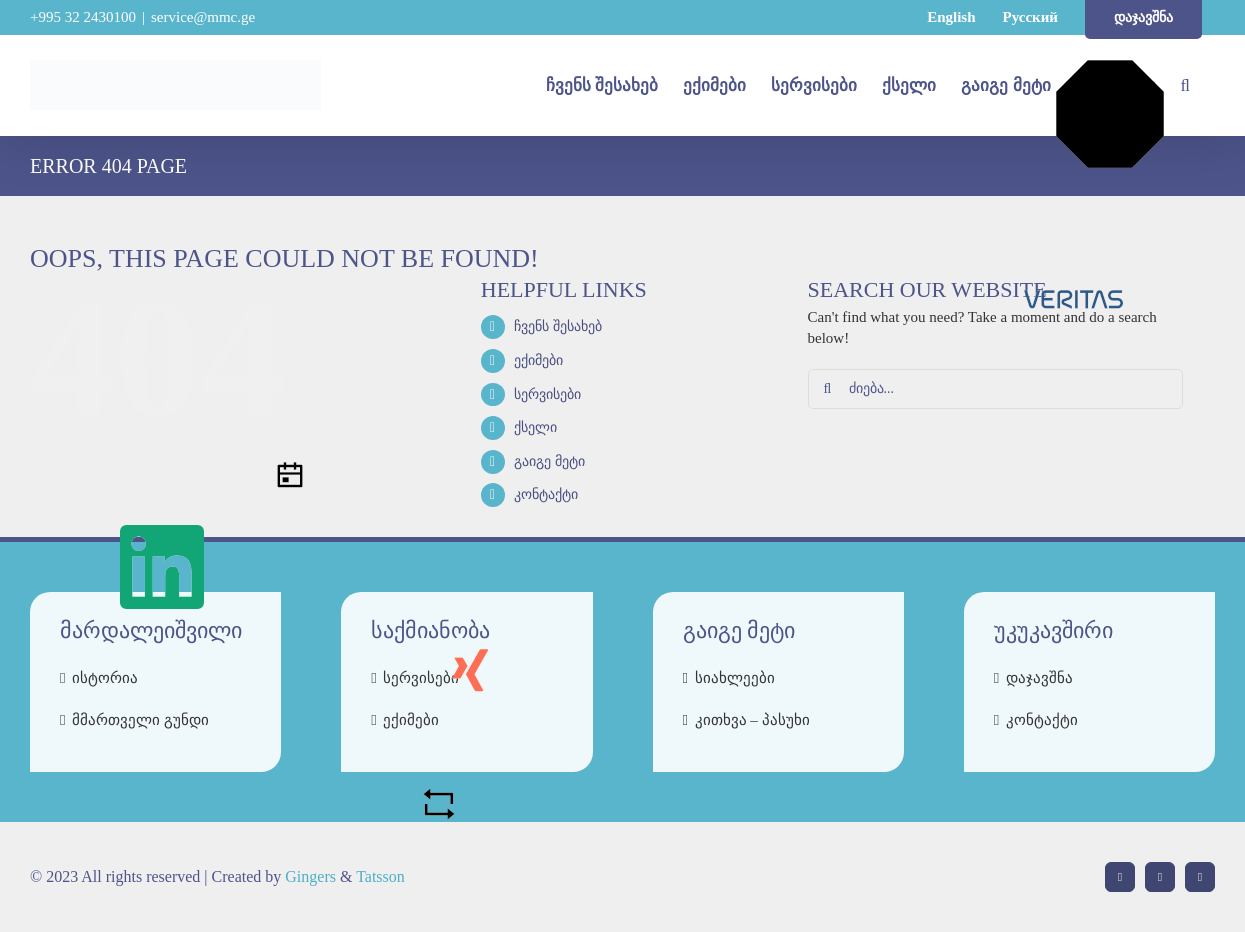  I want to click on enable repeat or loop playback, so click(439, 804).